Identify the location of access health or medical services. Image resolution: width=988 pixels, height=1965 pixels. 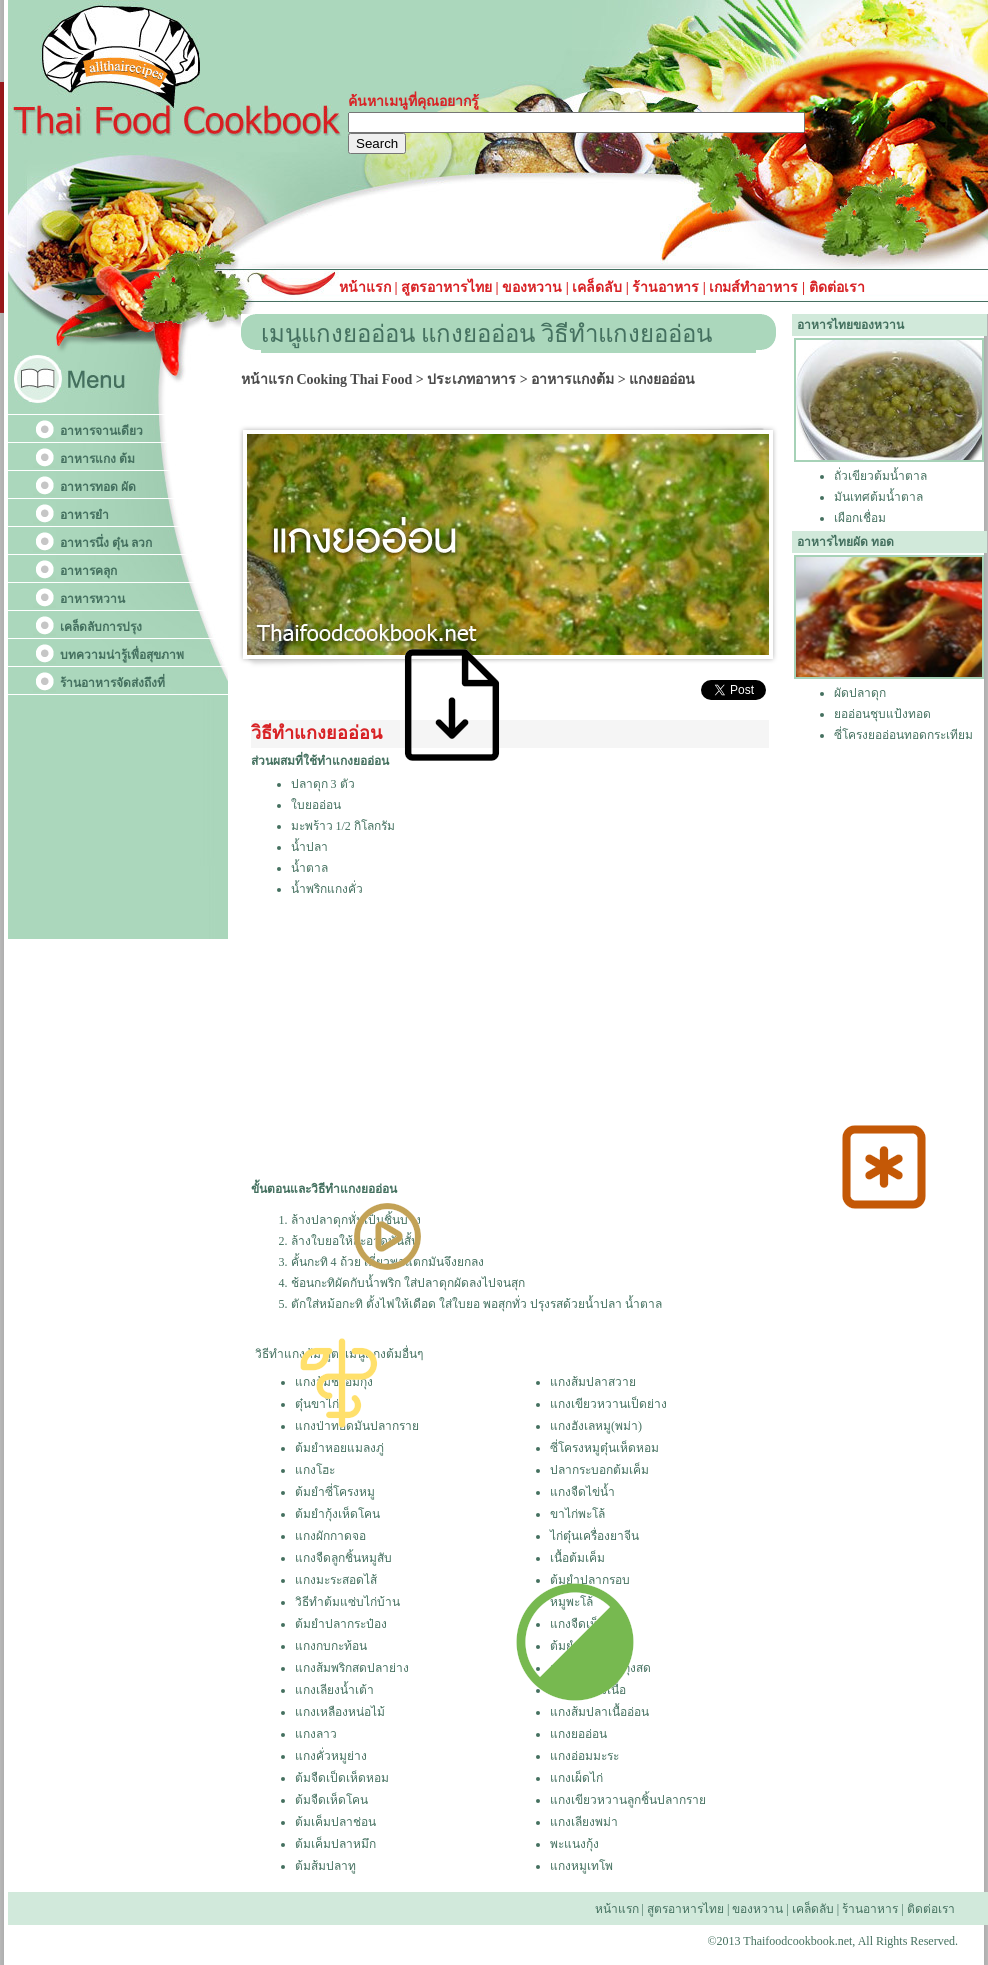
(342, 1383).